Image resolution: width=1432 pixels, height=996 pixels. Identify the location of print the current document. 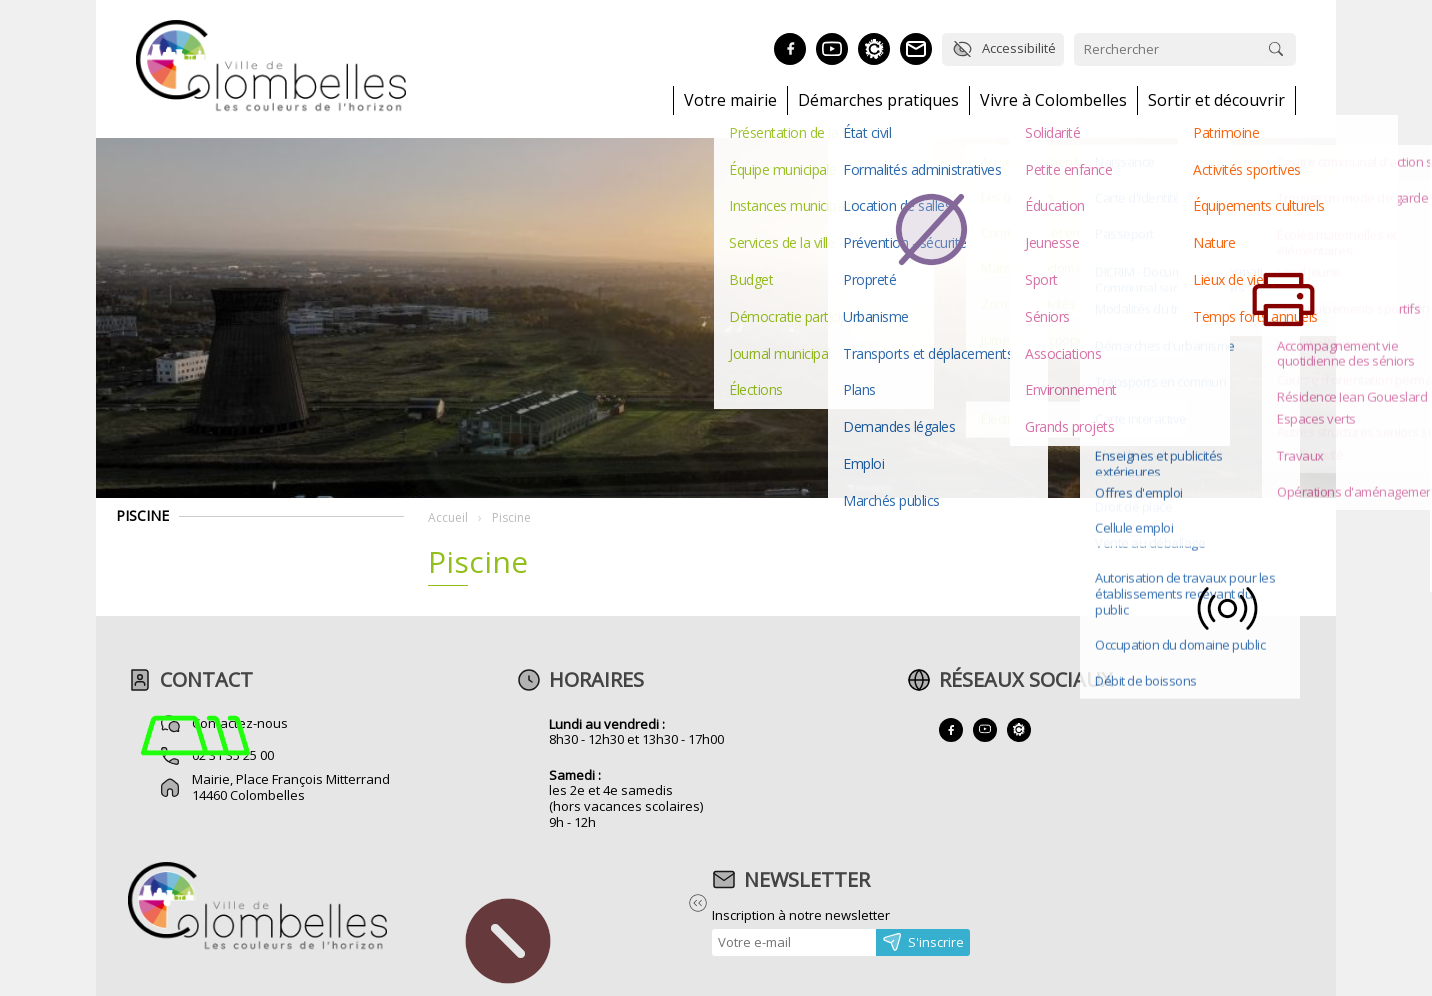
(1283, 299).